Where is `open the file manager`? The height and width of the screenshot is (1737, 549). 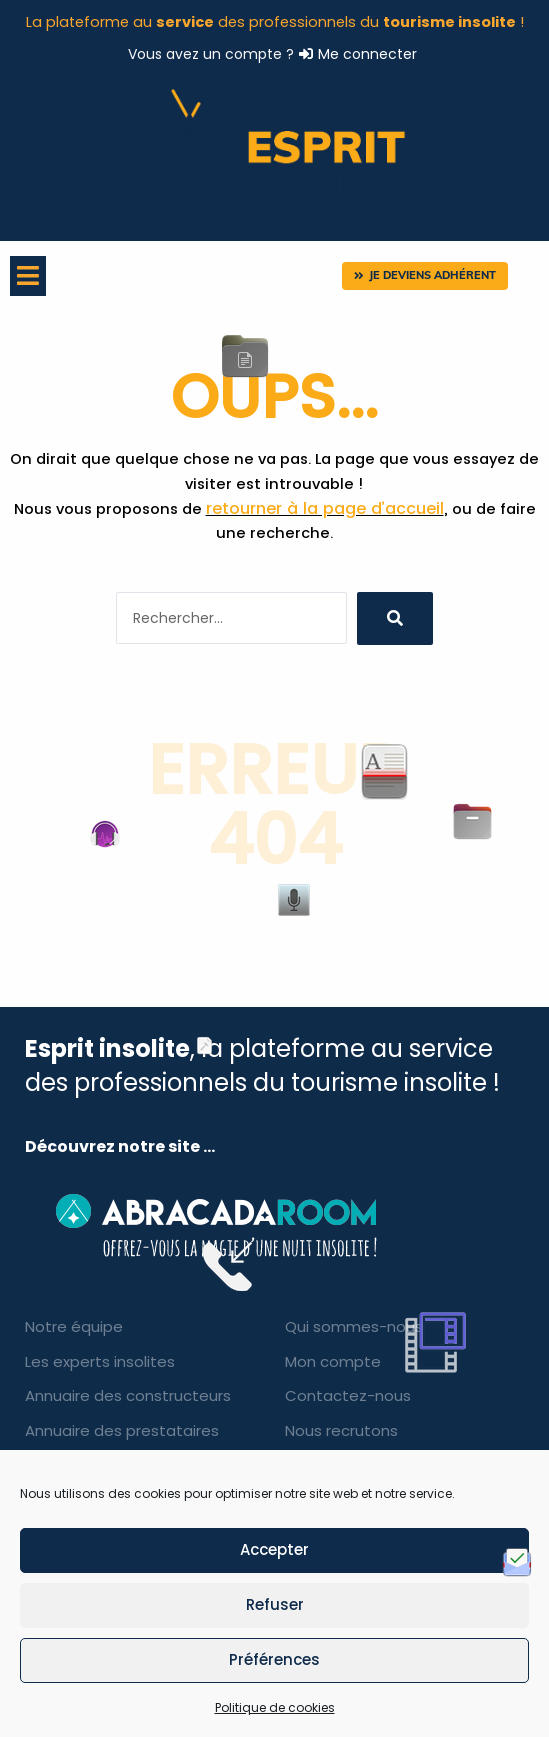
open the file manager is located at coordinates (472, 821).